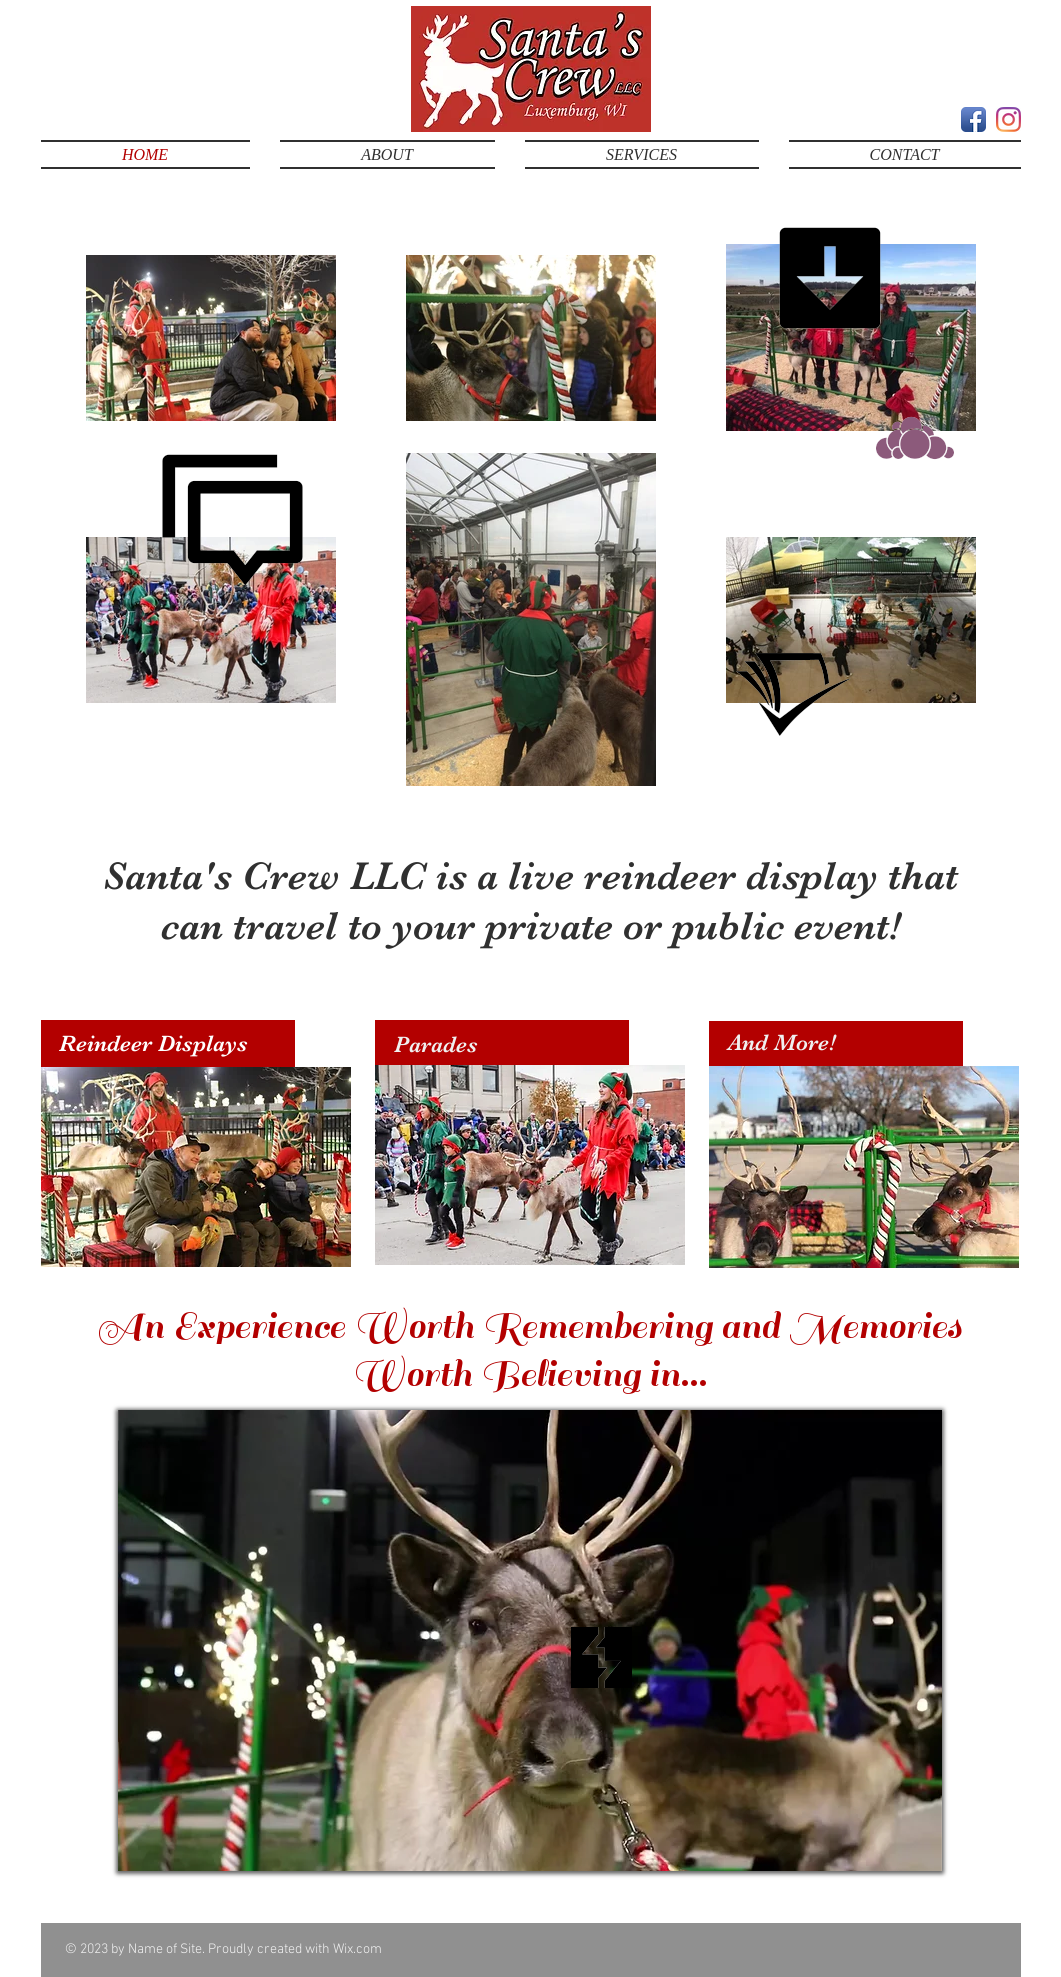 Image resolution: width=1061 pixels, height=1977 pixels. Describe the element at coordinates (915, 438) in the screenshot. I see `open owncloud file storage app` at that location.